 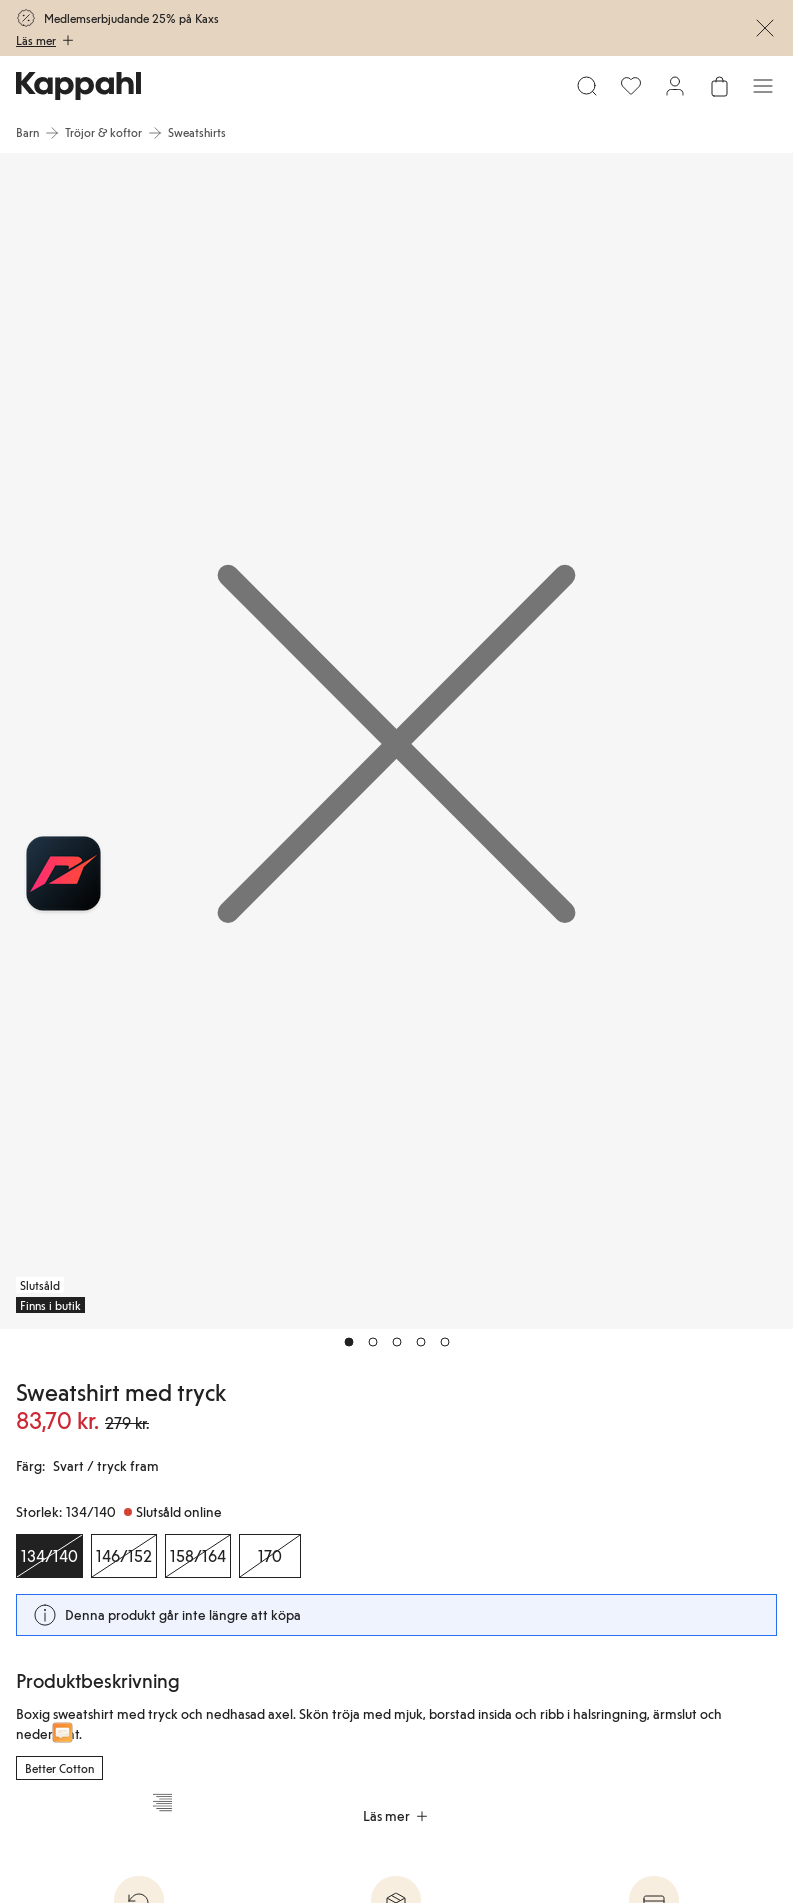 I want to click on align text to the right margin, so click(x=162, y=1802).